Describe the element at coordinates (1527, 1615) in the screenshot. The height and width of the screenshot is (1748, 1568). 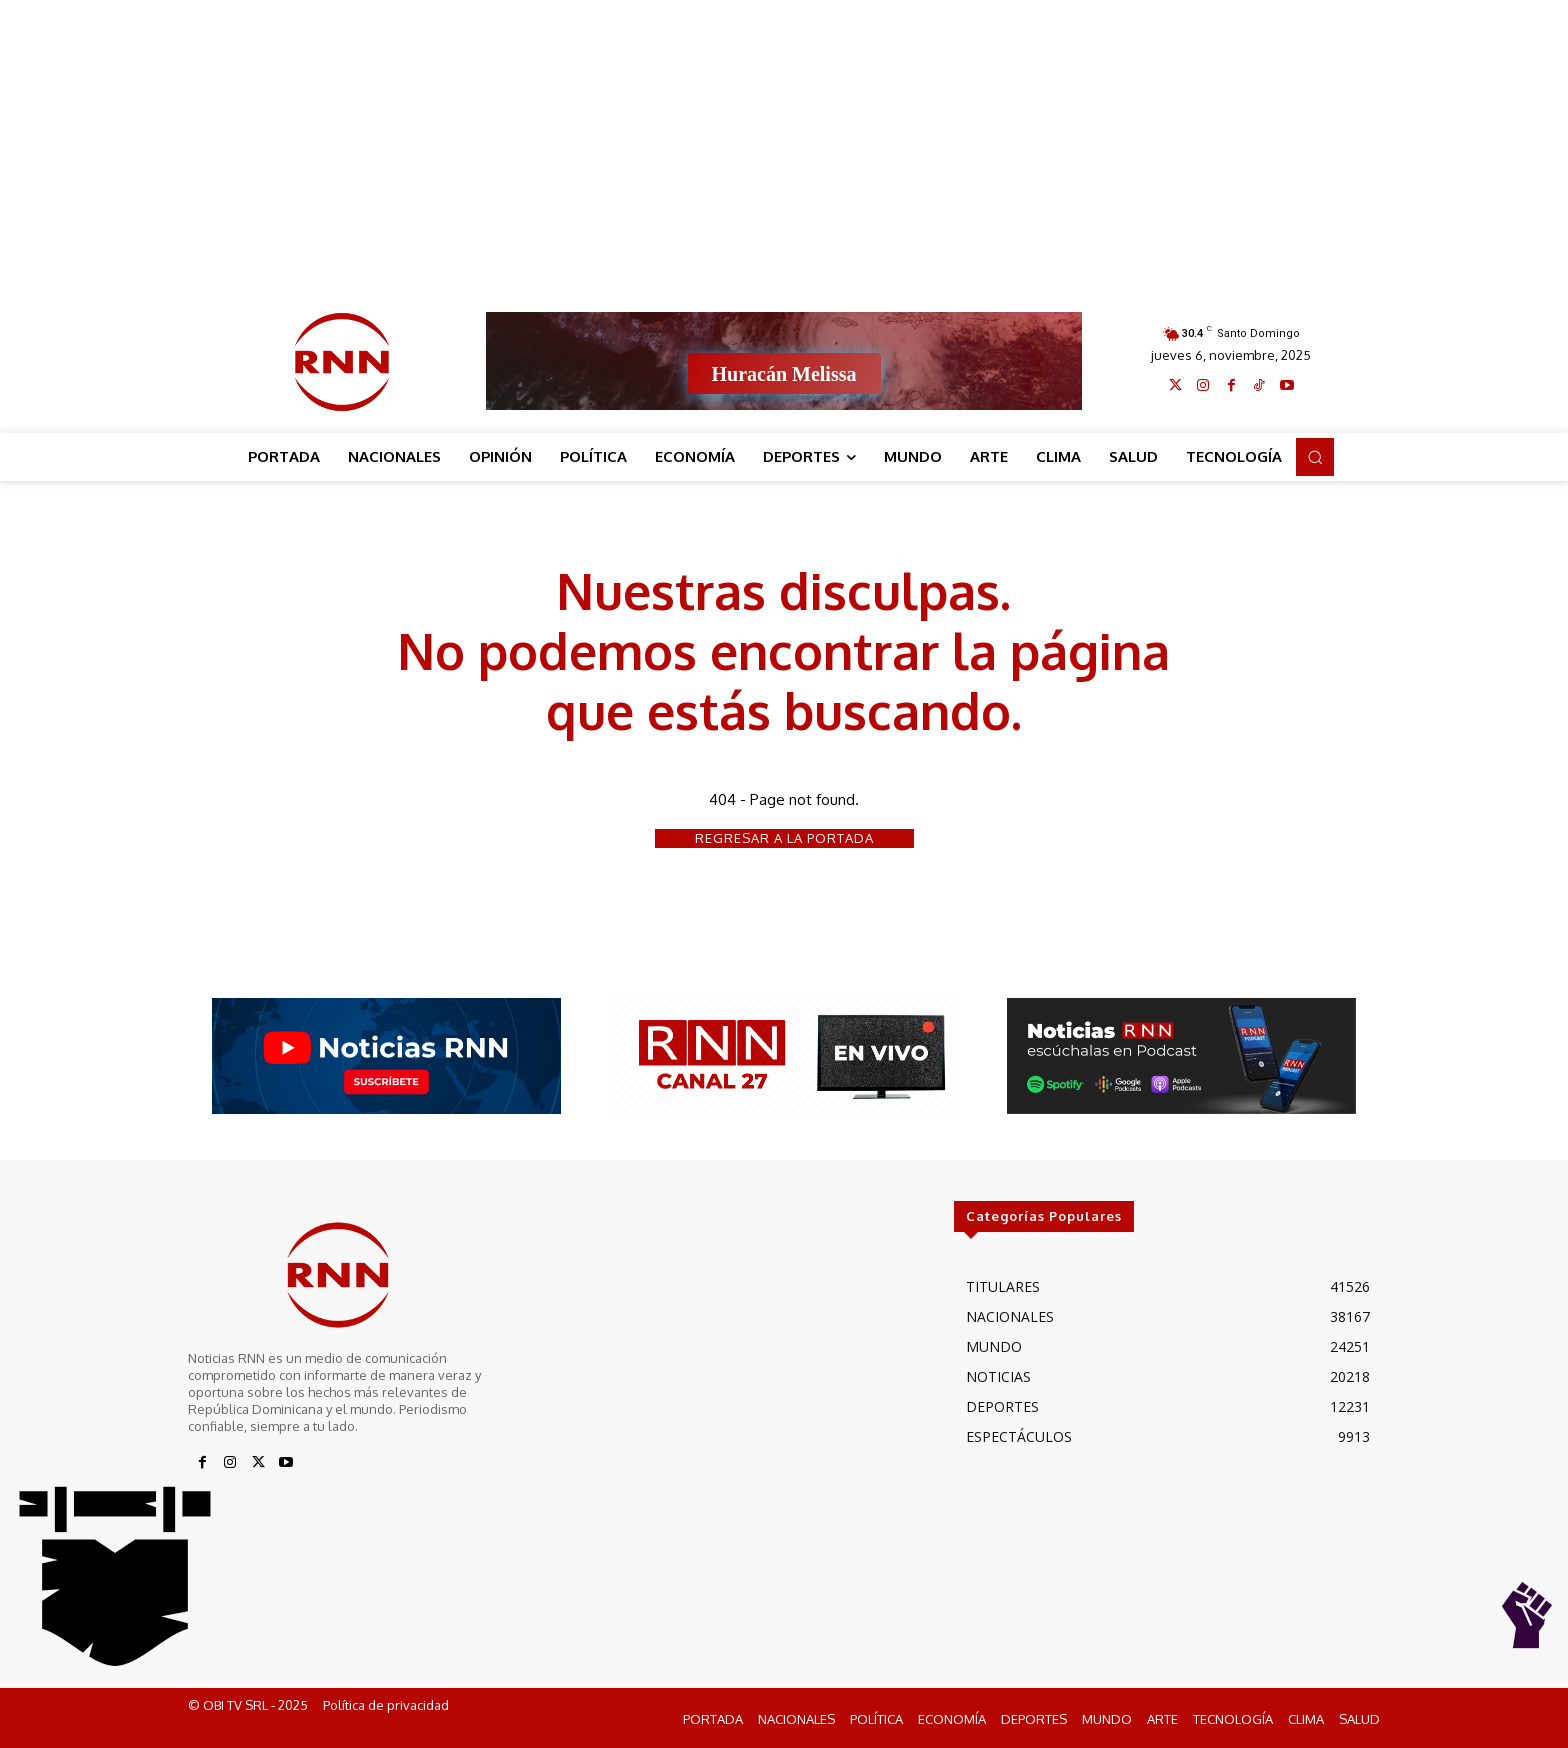
I see `indicates strength or power action in a game` at that location.